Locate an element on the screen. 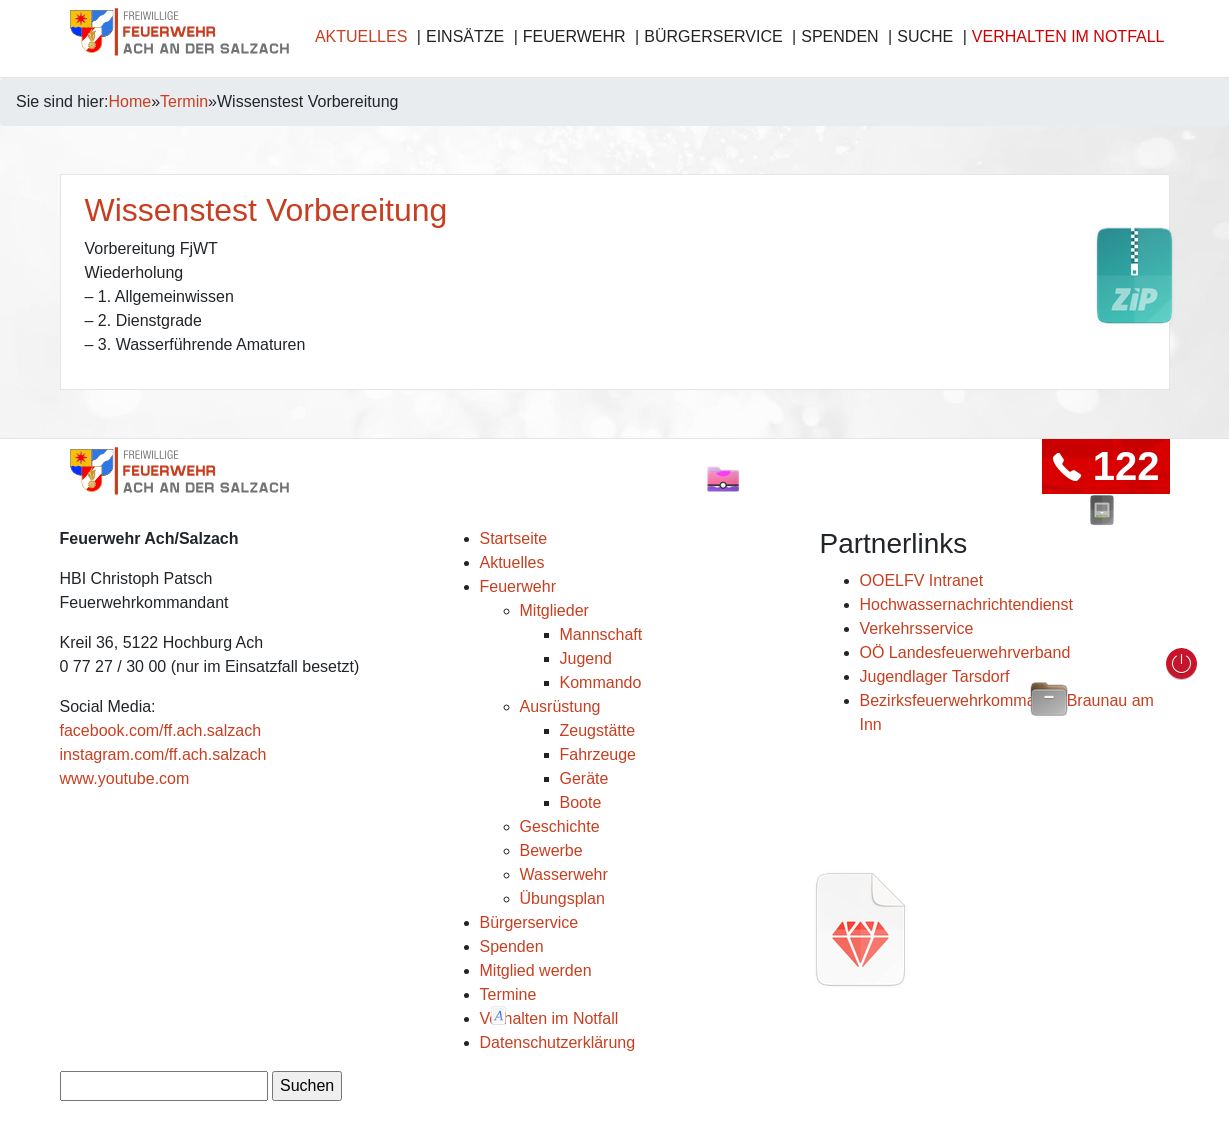 This screenshot has height=1125, width=1229. a ruby programming language source file is located at coordinates (860, 929).